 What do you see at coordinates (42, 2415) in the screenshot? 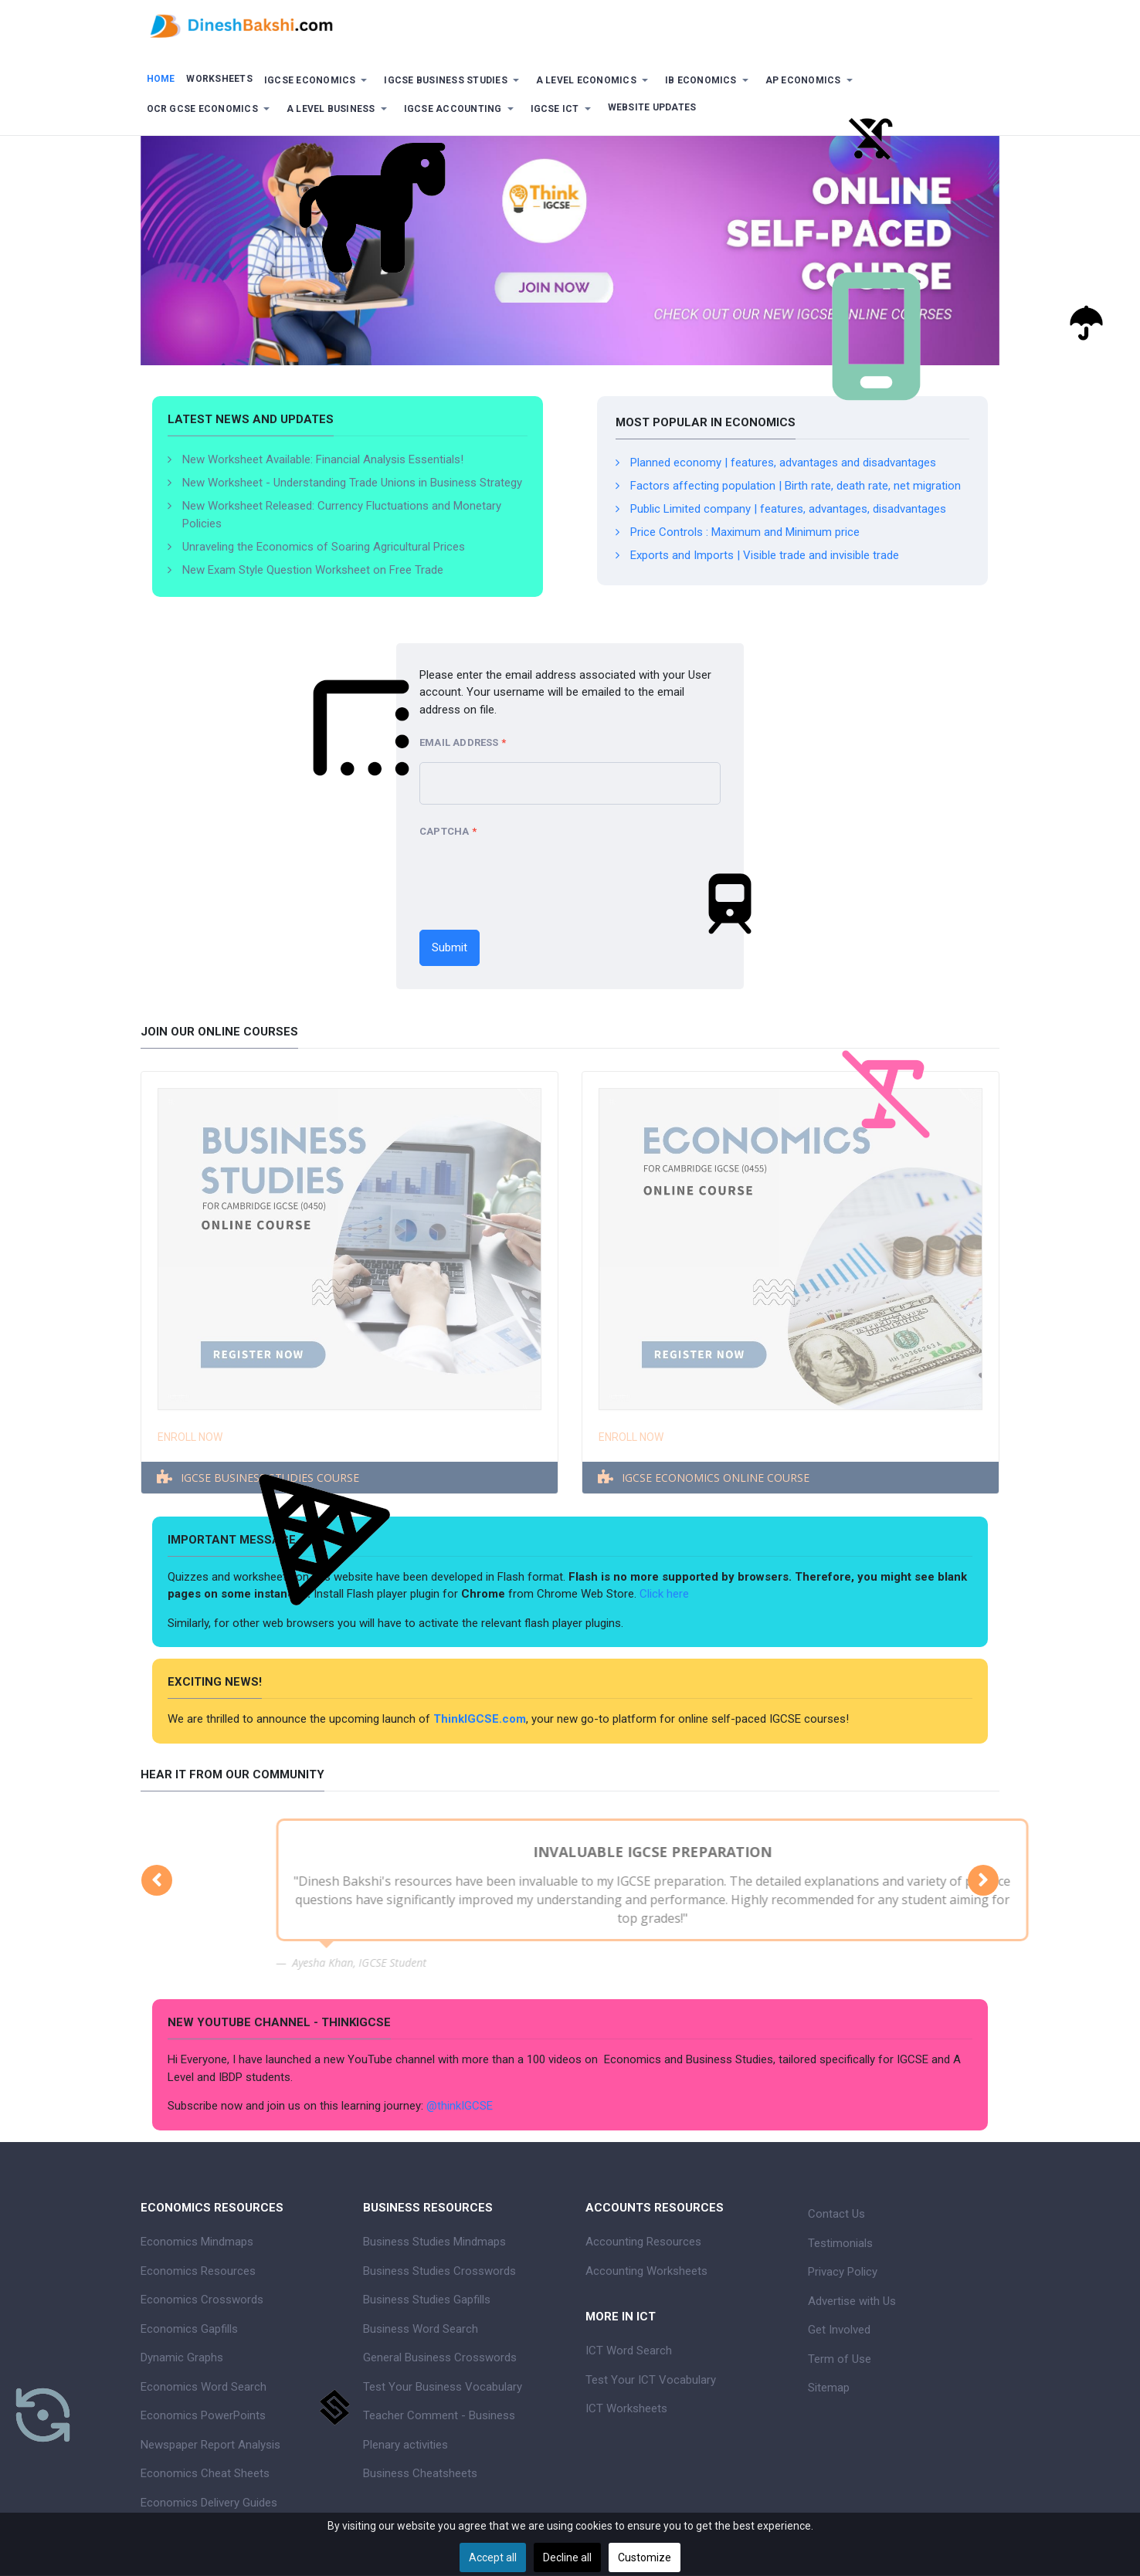
I see `refresh or sync with status indicator` at bounding box center [42, 2415].